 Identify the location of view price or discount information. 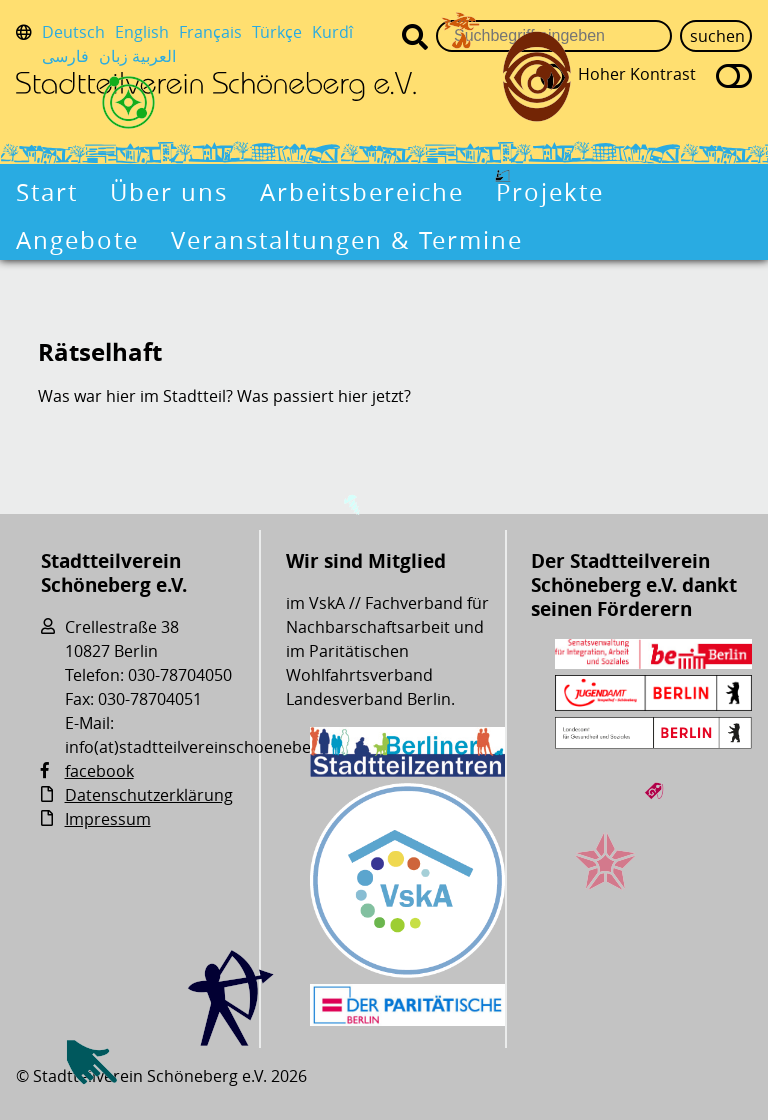
(654, 791).